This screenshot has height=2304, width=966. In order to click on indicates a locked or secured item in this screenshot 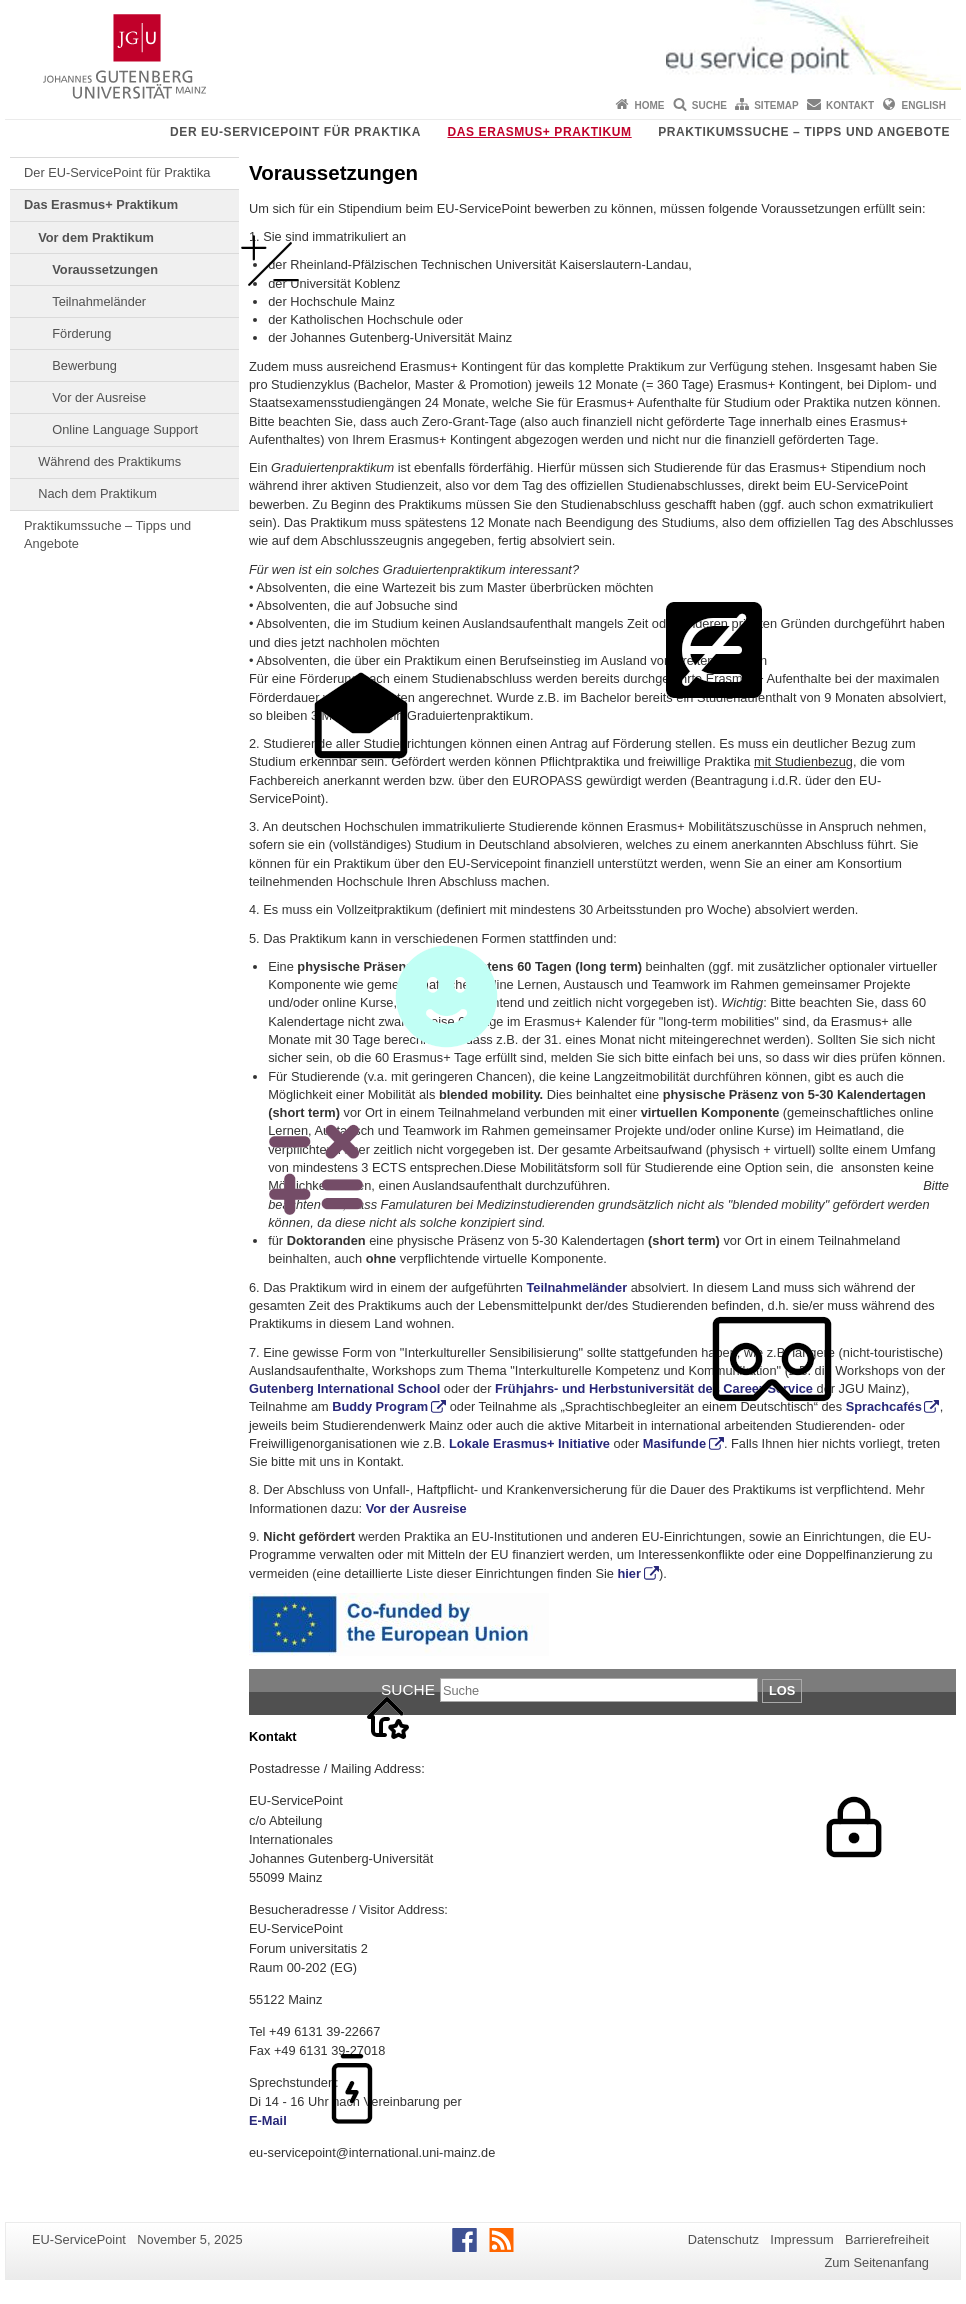, I will do `click(854, 1827)`.